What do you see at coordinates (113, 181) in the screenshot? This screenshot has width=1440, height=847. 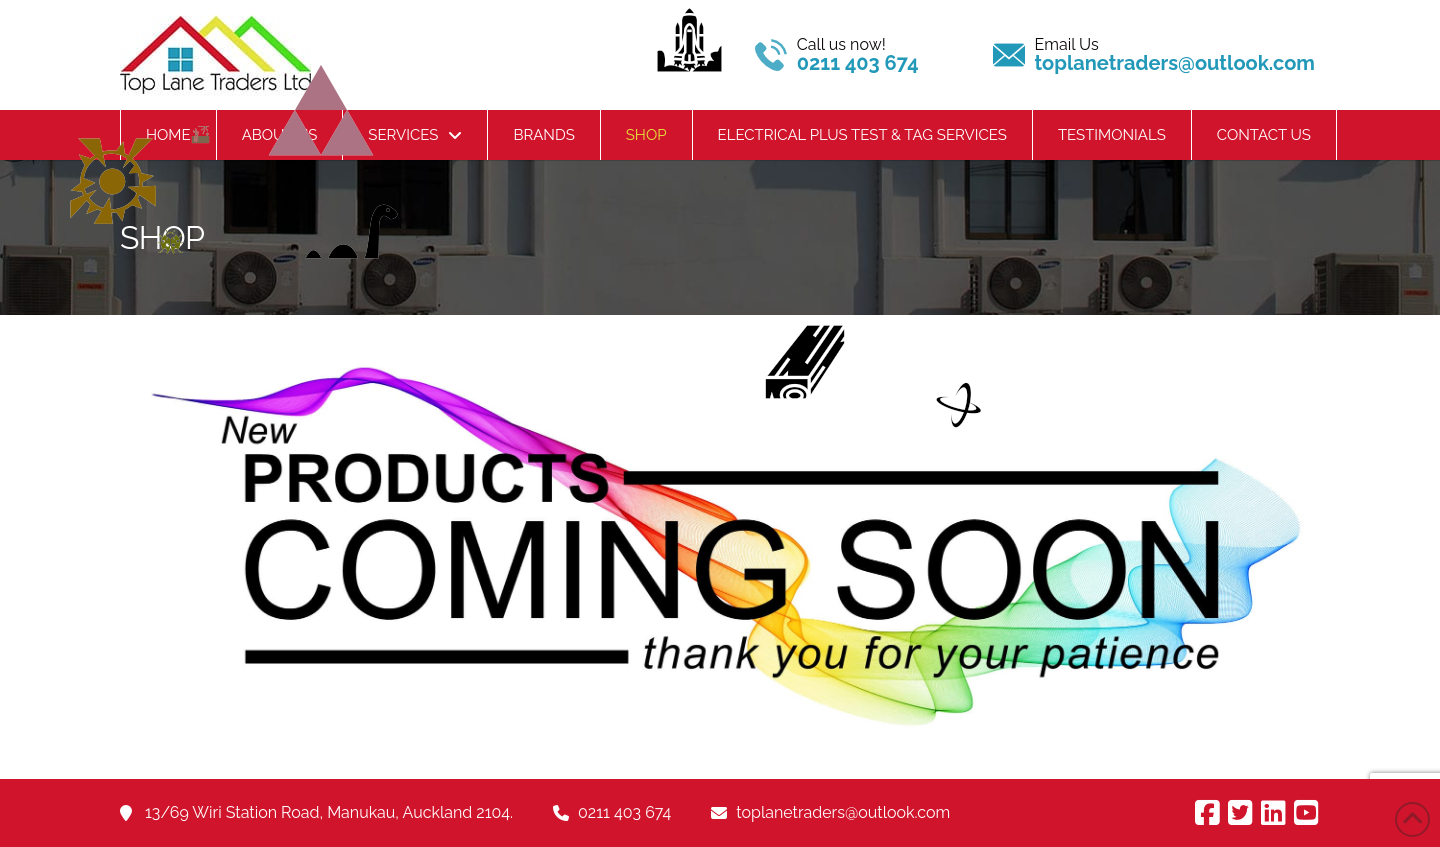 I see `indicates a critical hit or power attack in gameplay` at bounding box center [113, 181].